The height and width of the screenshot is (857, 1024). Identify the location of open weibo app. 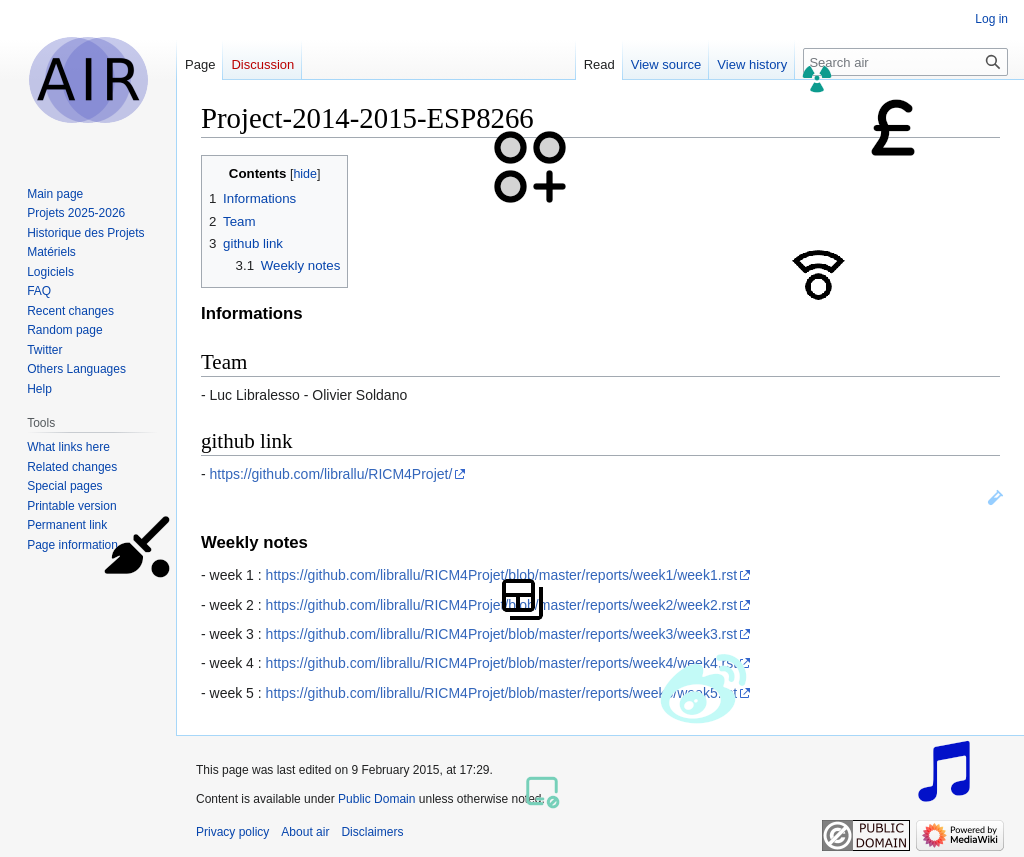
(703, 691).